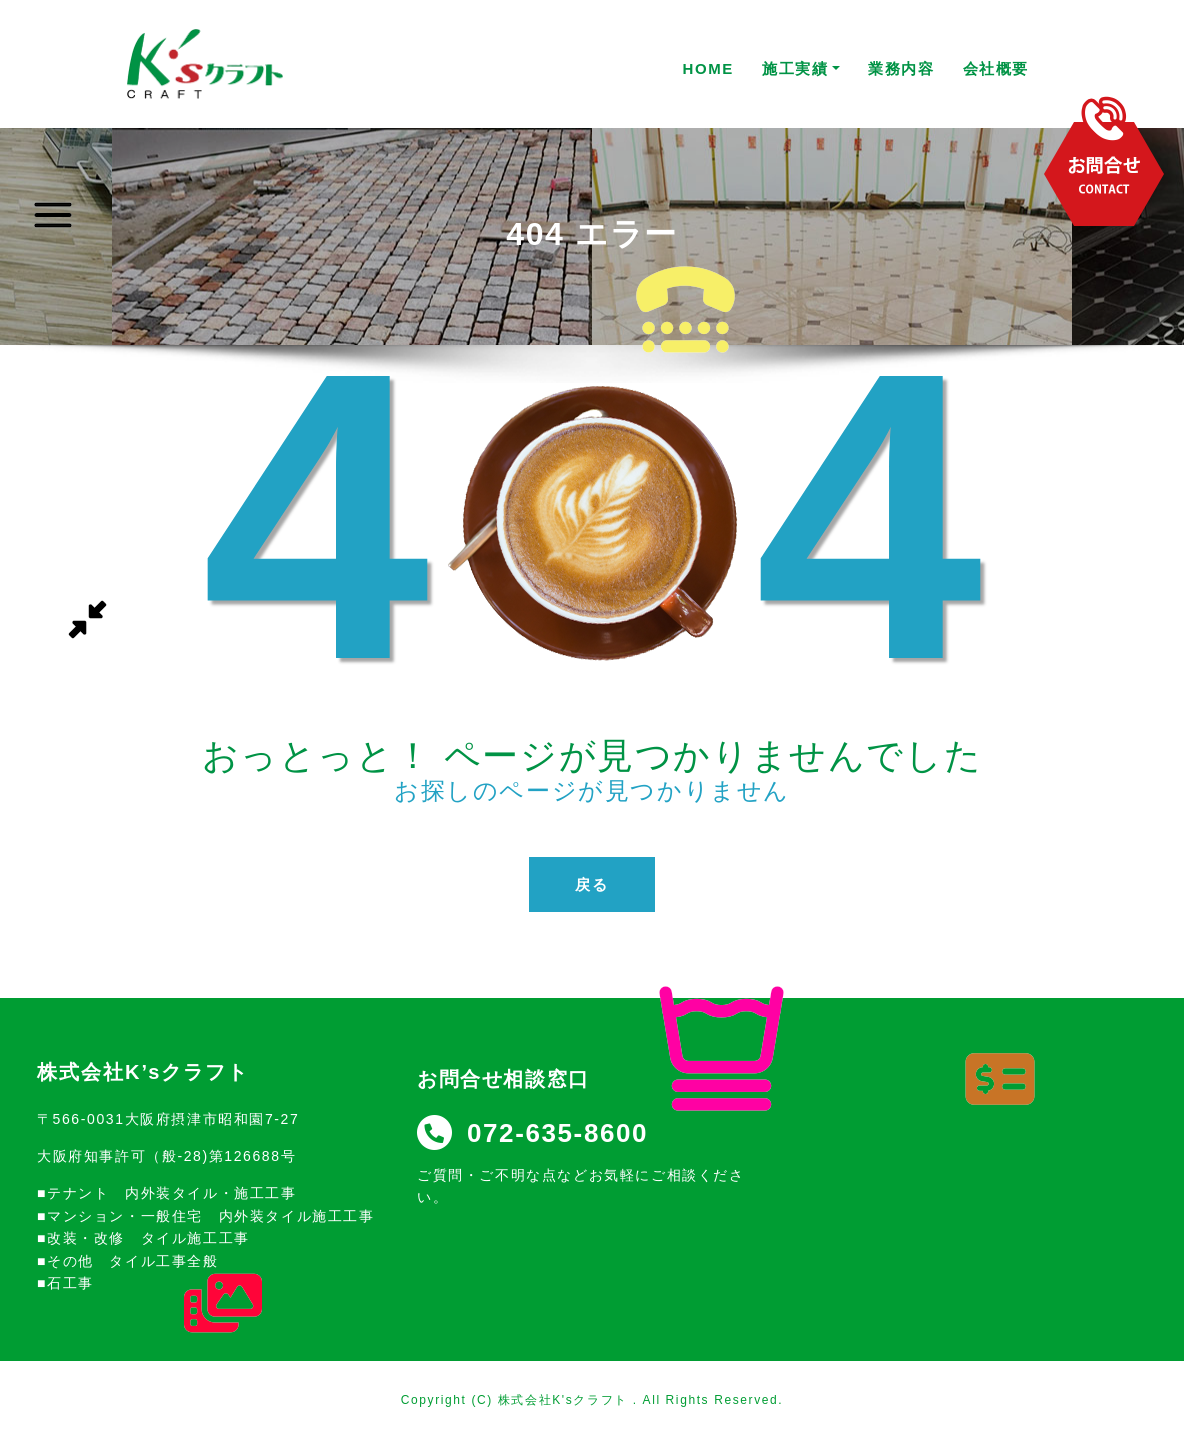 The height and width of the screenshot is (1440, 1184). Describe the element at coordinates (223, 1305) in the screenshot. I see `access photo and video gallery` at that location.